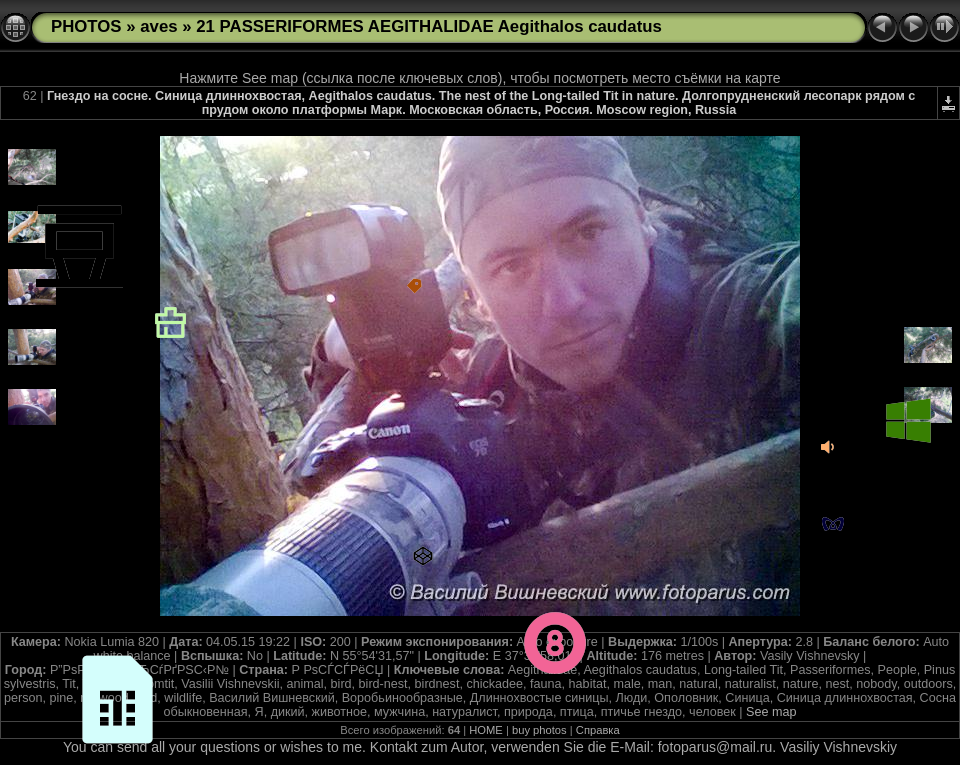 Image resolution: width=960 pixels, height=765 pixels. I want to click on manage sim card settings, so click(117, 699).